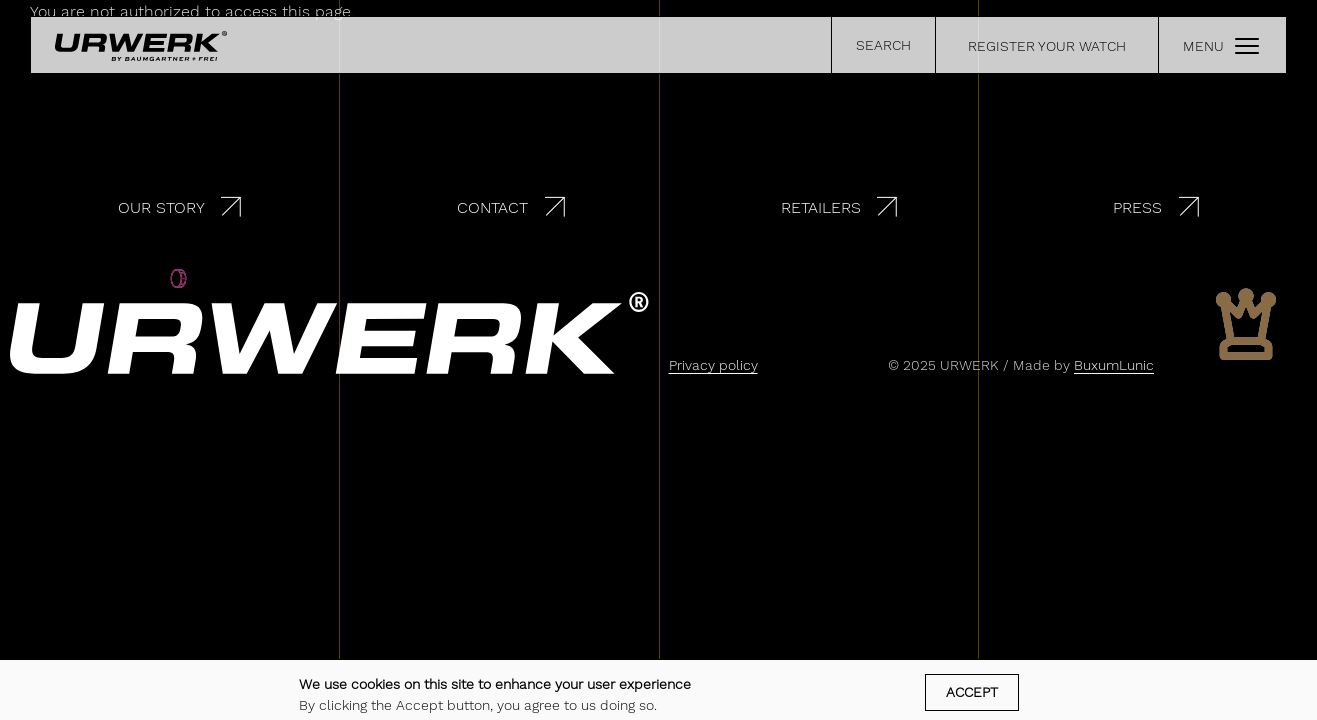 The width and height of the screenshot is (1317, 720). What do you see at coordinates (178, 278) in the screenshot?
I see `view account balance or credits` at bounding box center [178, 278].